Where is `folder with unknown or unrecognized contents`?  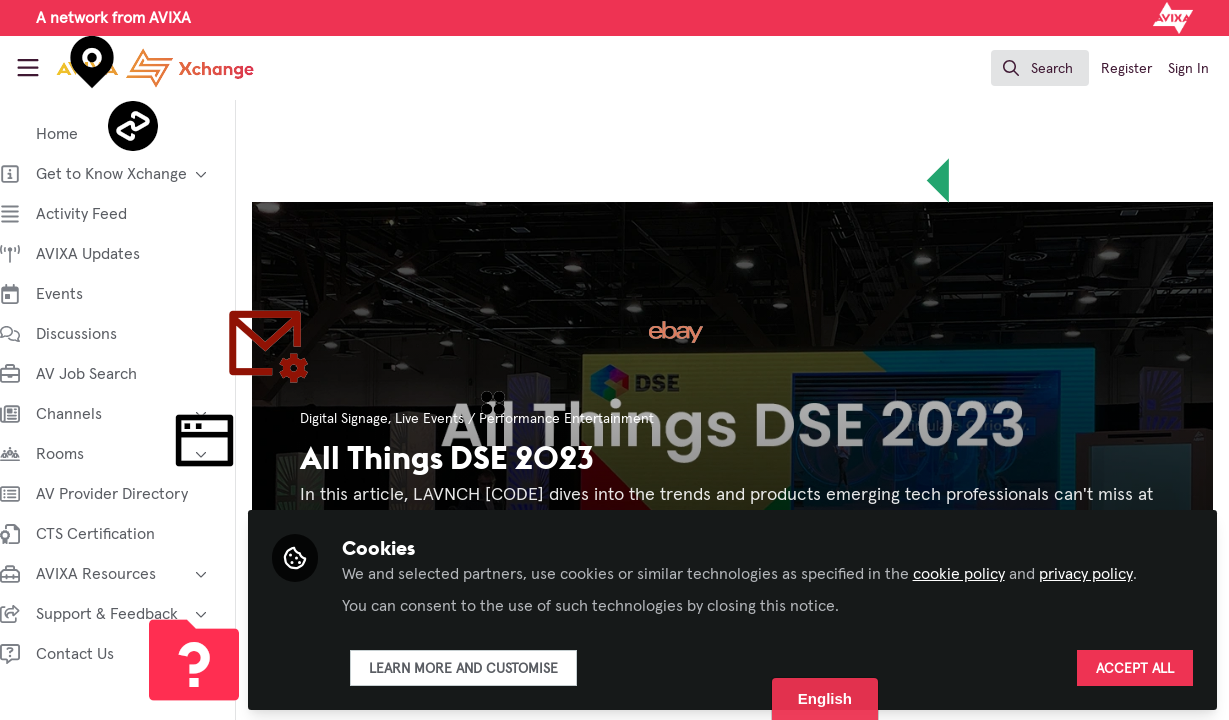
folder with unknown or unrecognized contents is located at coordinates (194, 660).